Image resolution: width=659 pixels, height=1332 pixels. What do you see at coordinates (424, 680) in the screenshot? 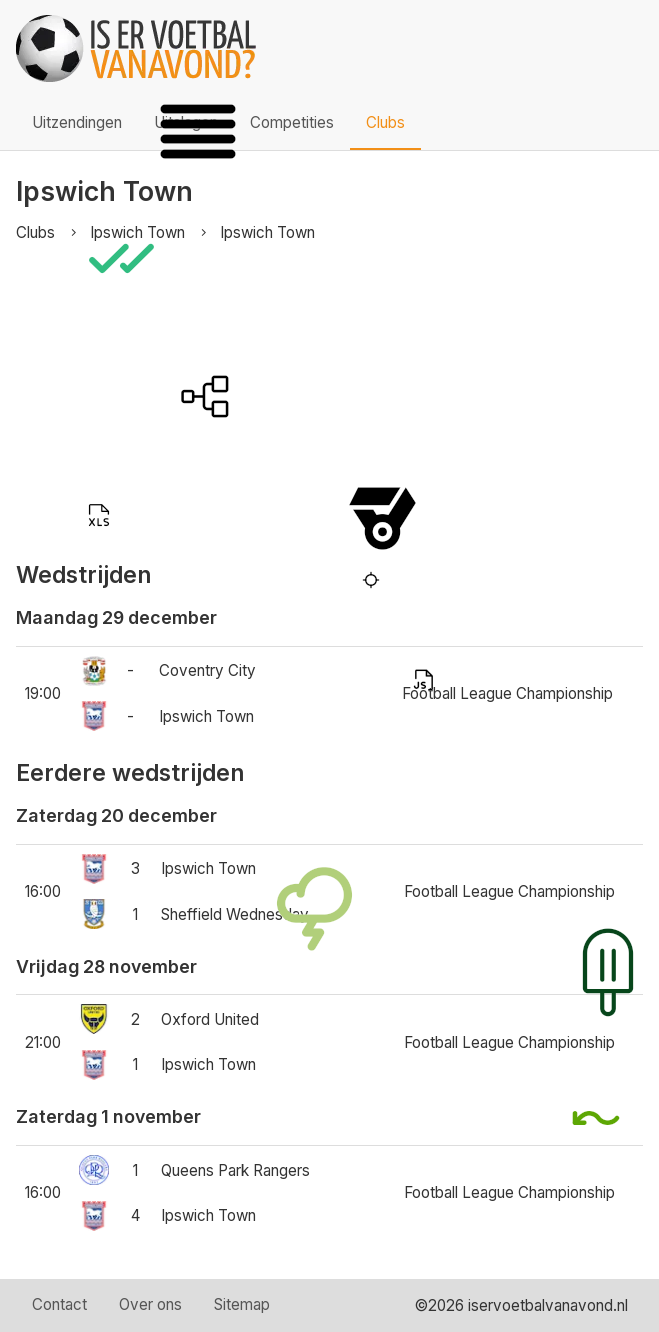
I see `javascript file` at bounding box center [424, 680].